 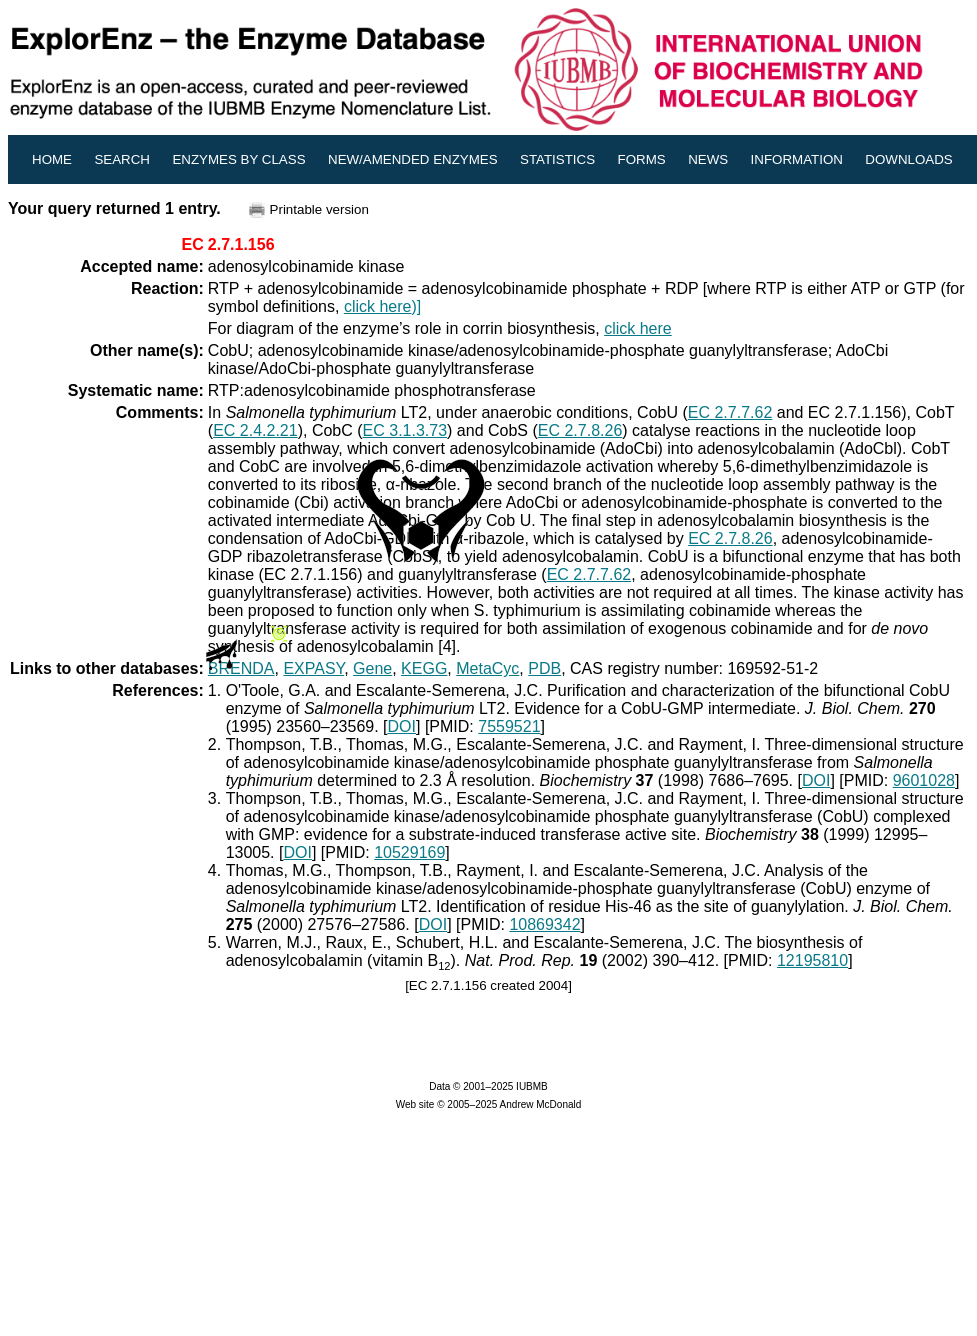 What do you see at coordinates (279, 634) in the screenshot?
I see `tarot card: the wheel of fortune` at bounding box center [279, 634].